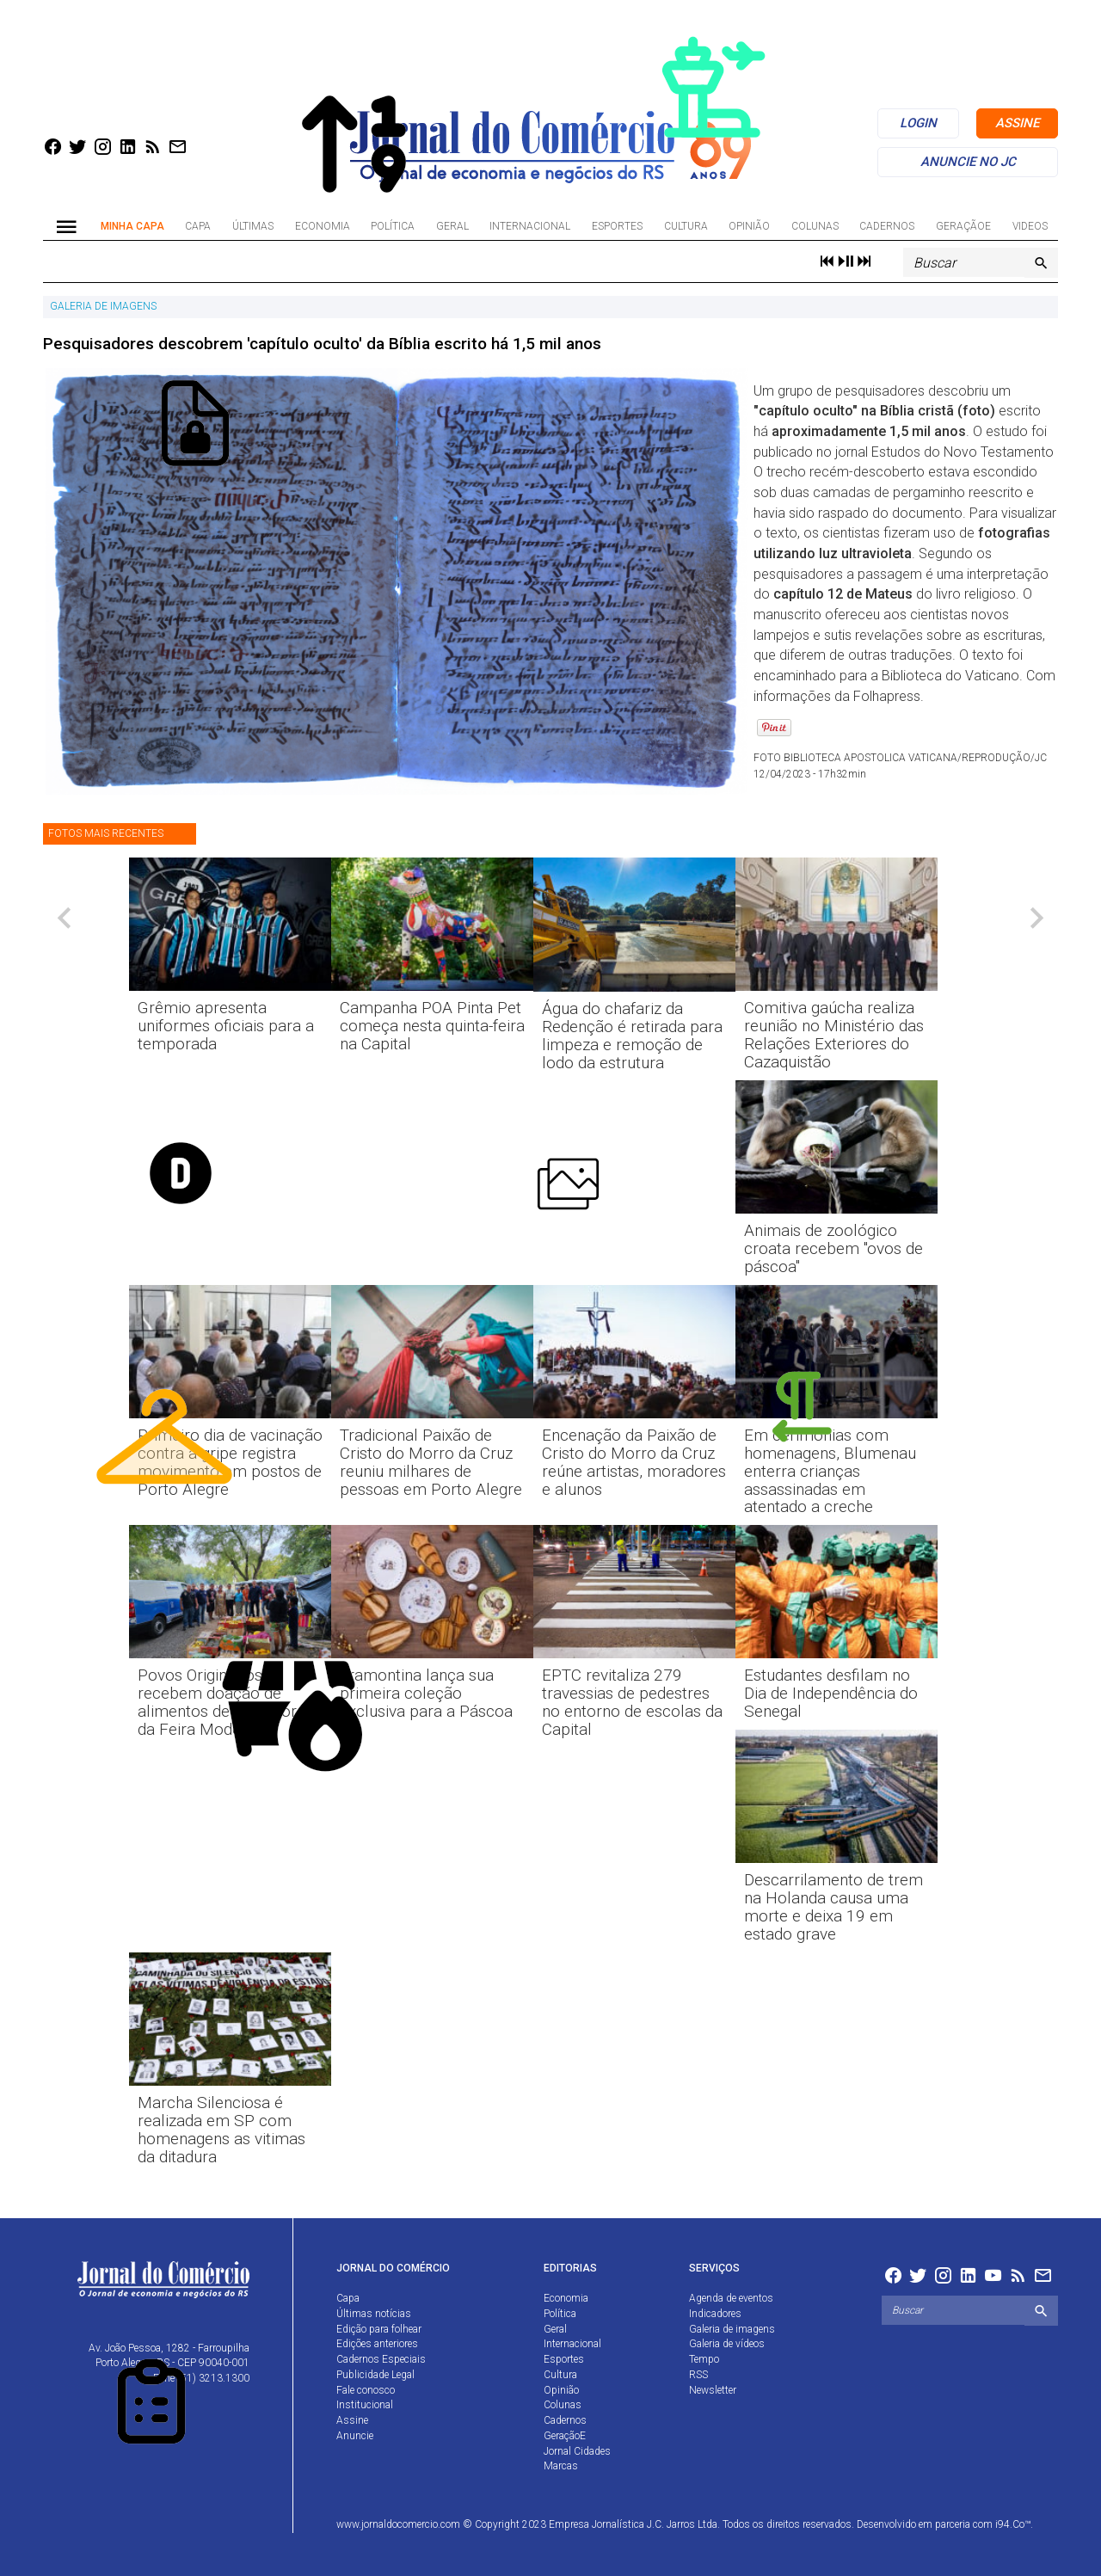 This screenshot has height=2576, width=1101. I want to click on navigate to airport information, so click(712, 89).